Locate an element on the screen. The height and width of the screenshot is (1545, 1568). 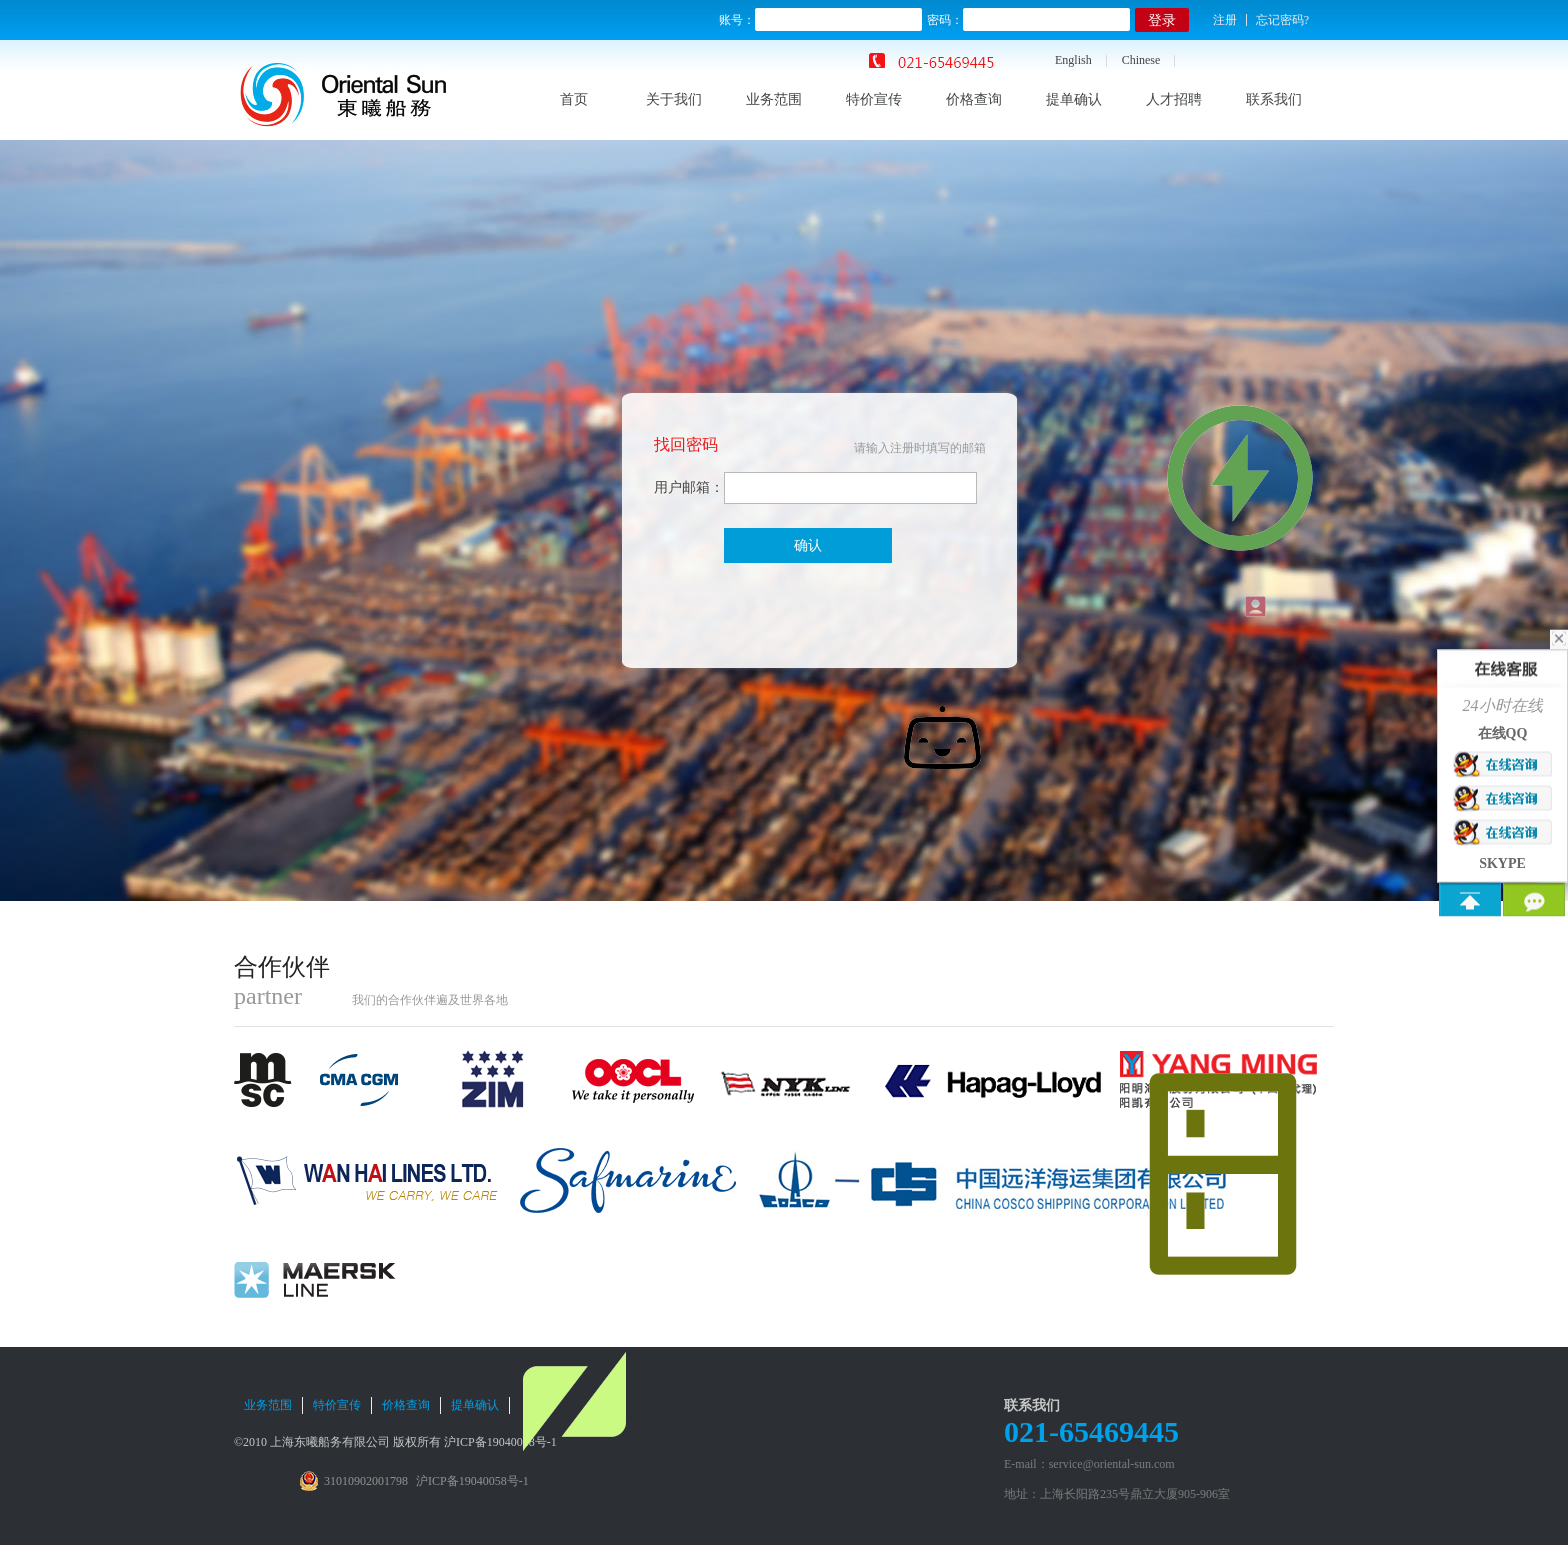
zend framework official logo is located at coordinates (574, 1401).